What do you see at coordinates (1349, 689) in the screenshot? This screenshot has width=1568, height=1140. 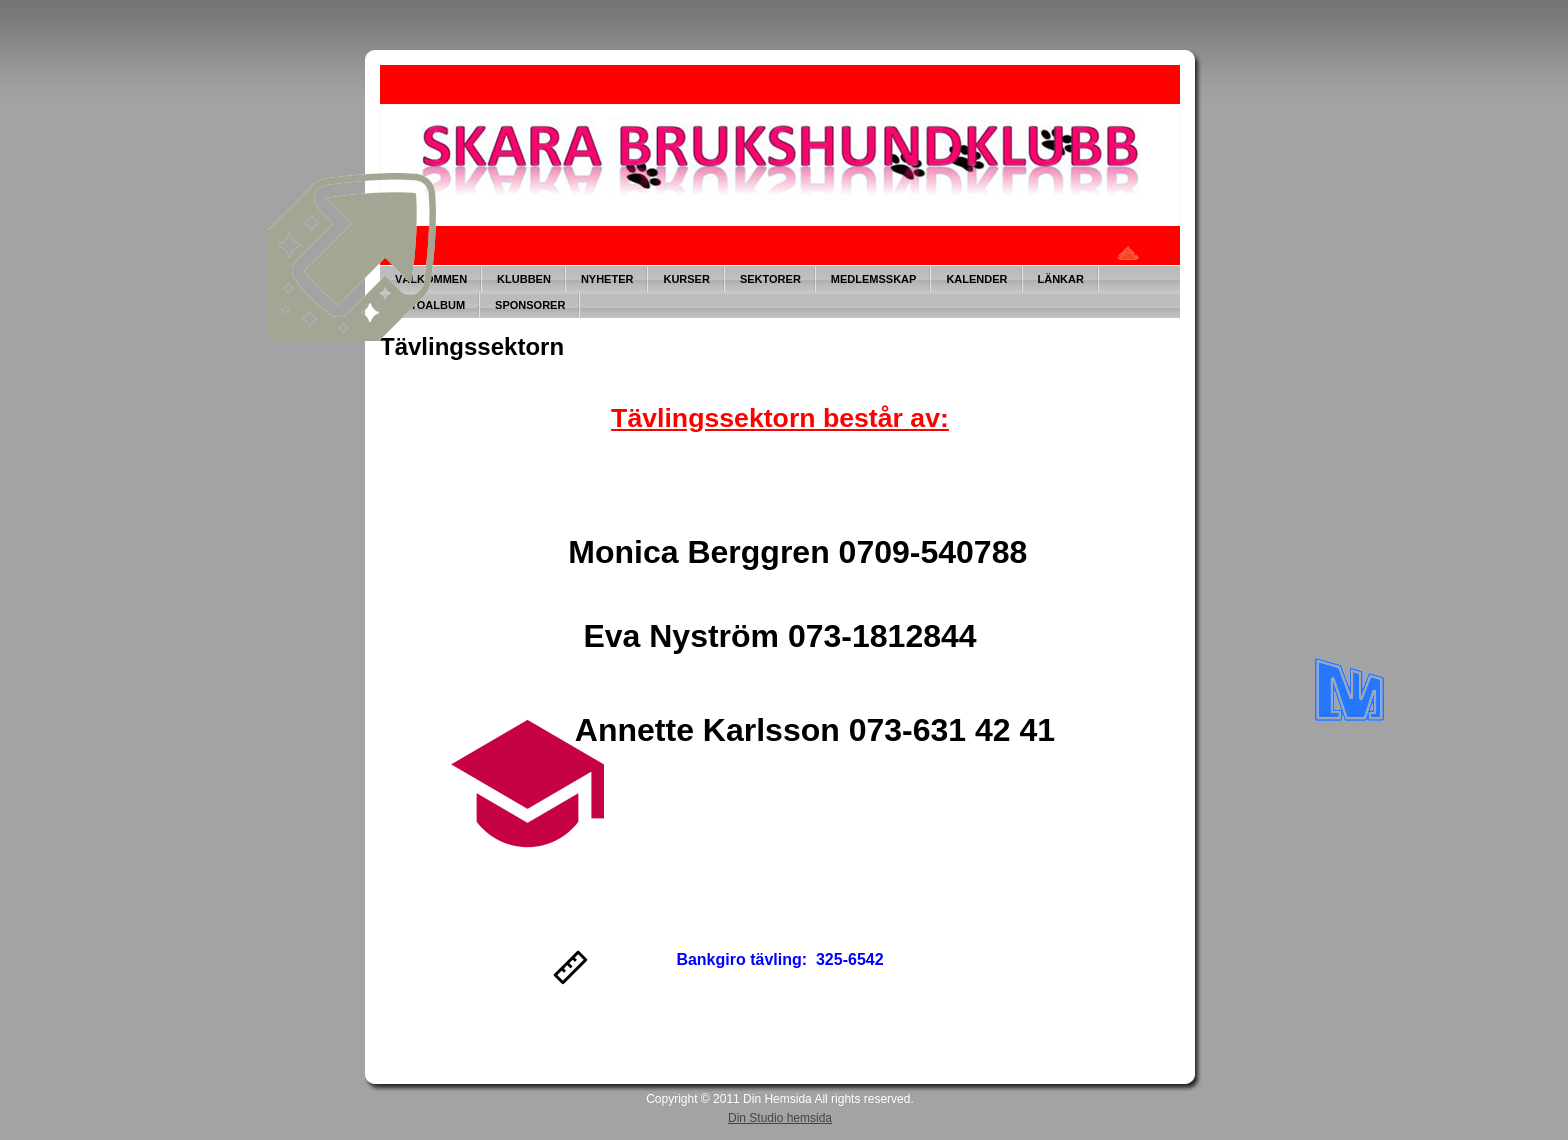 I see `visit the AlliedModders community website` at bounding box center [1349, 689].